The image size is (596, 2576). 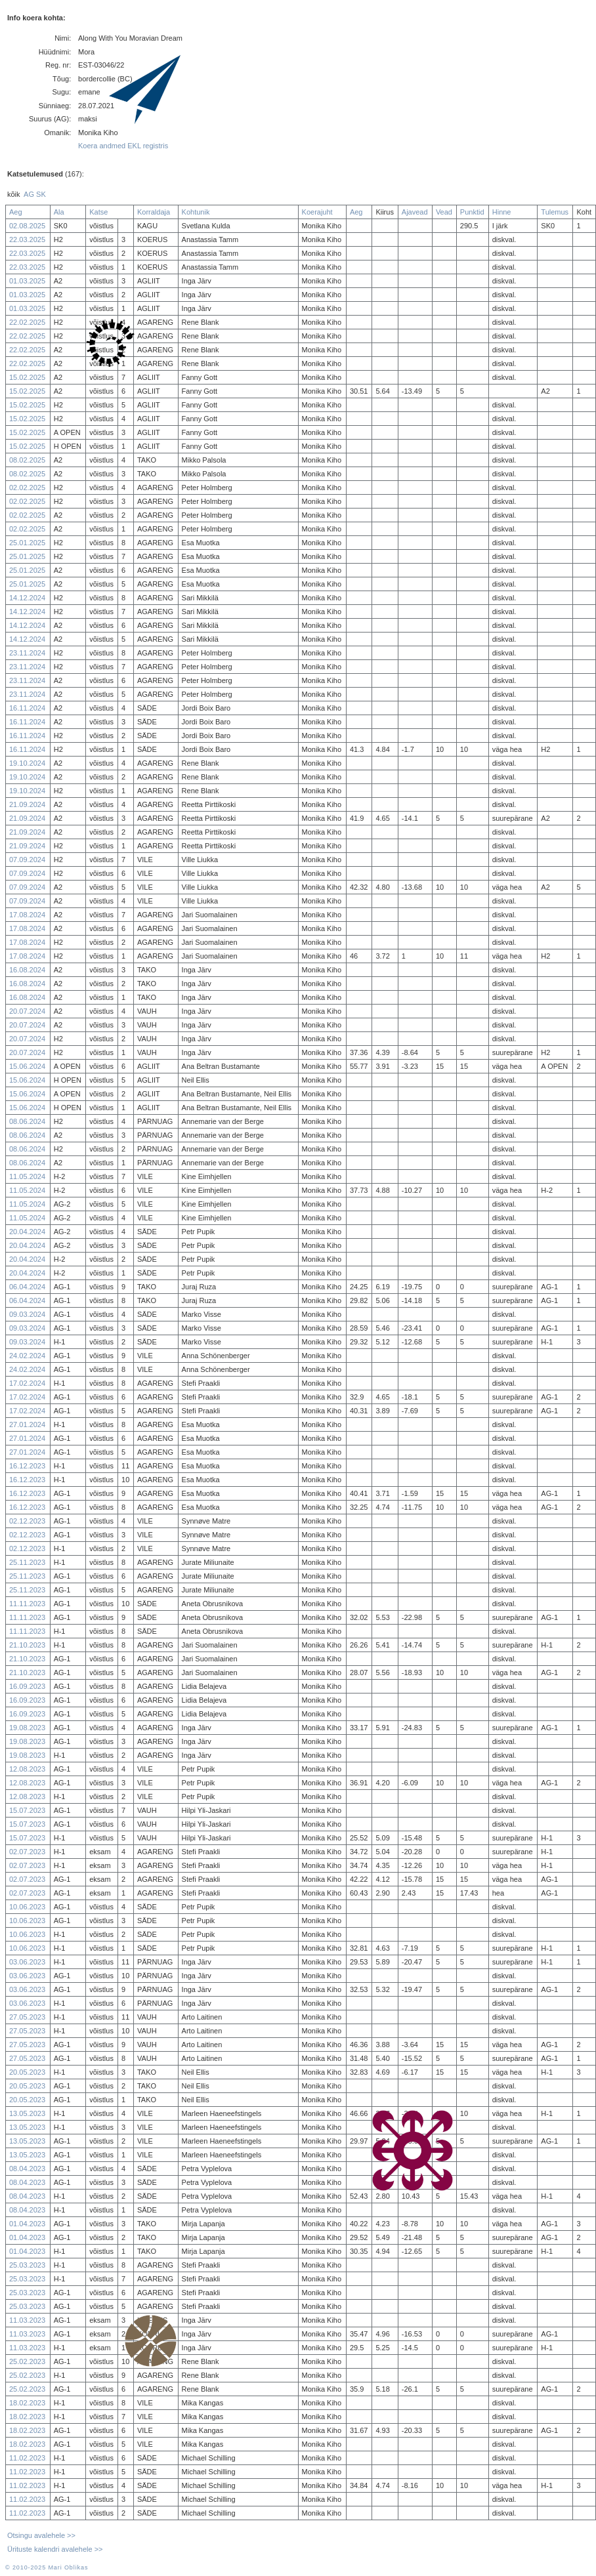 What do you see at coordinates (150, 2340) in the screenshot?
I see `access basketball or sports content` at bounding box center [150, 2340].